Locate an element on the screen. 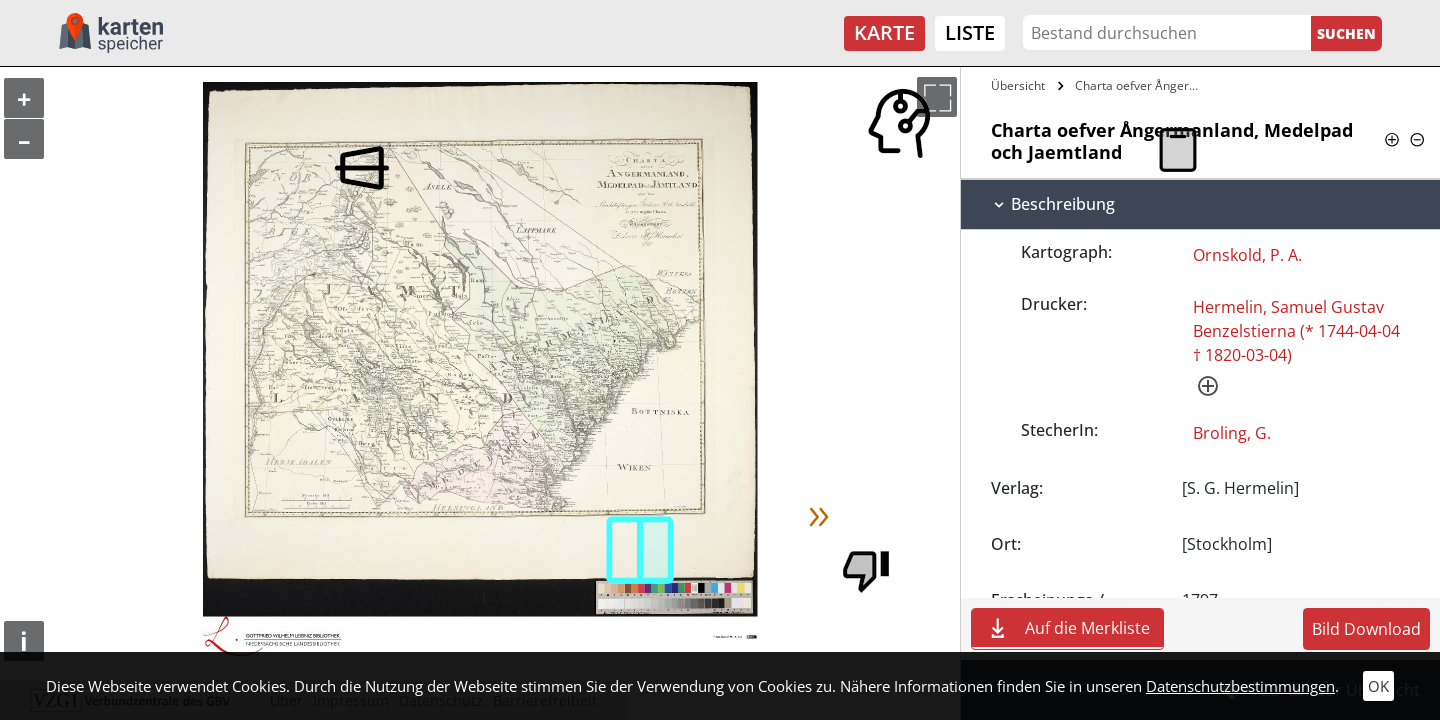 The width and height of the screenshot is (1440, 720). skip forward or advance quickly is located at coordinates (819, 517).